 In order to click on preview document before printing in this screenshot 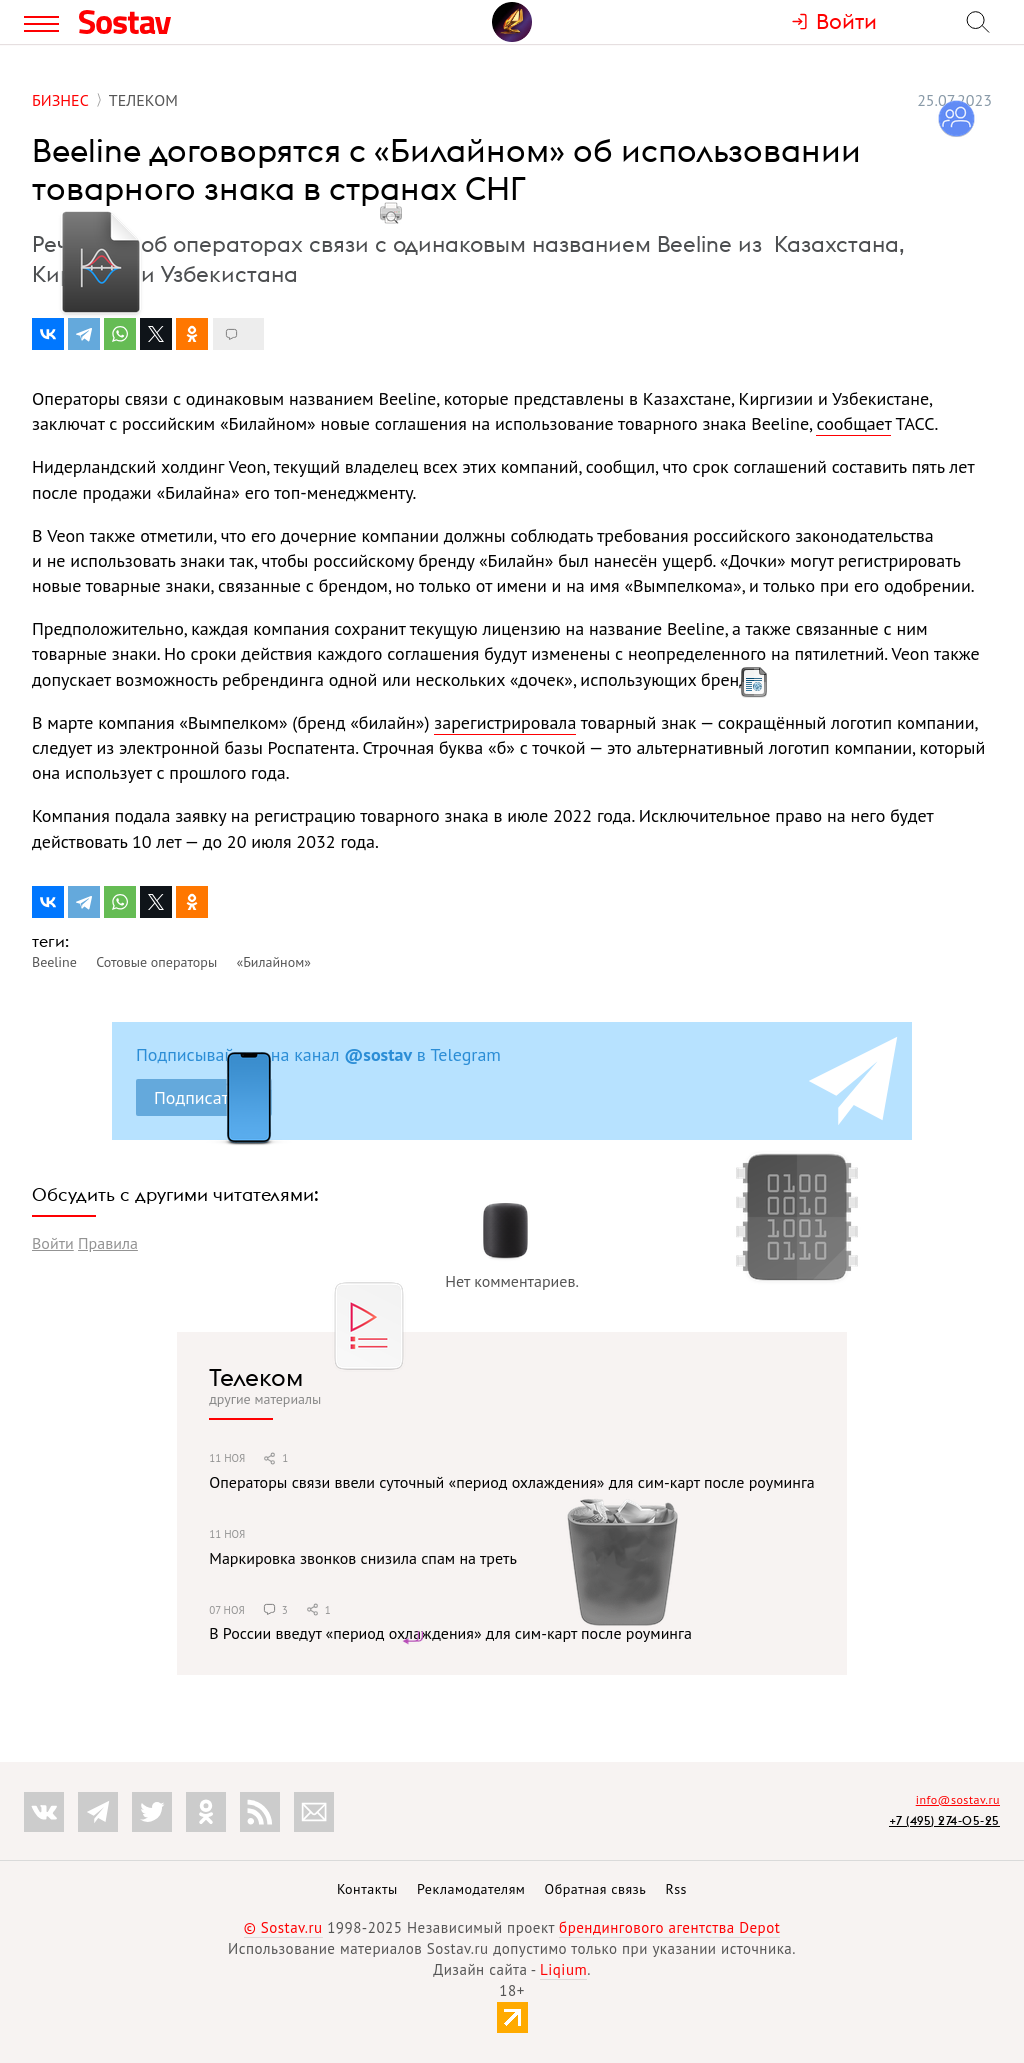, I will do `click(391, 213)`.